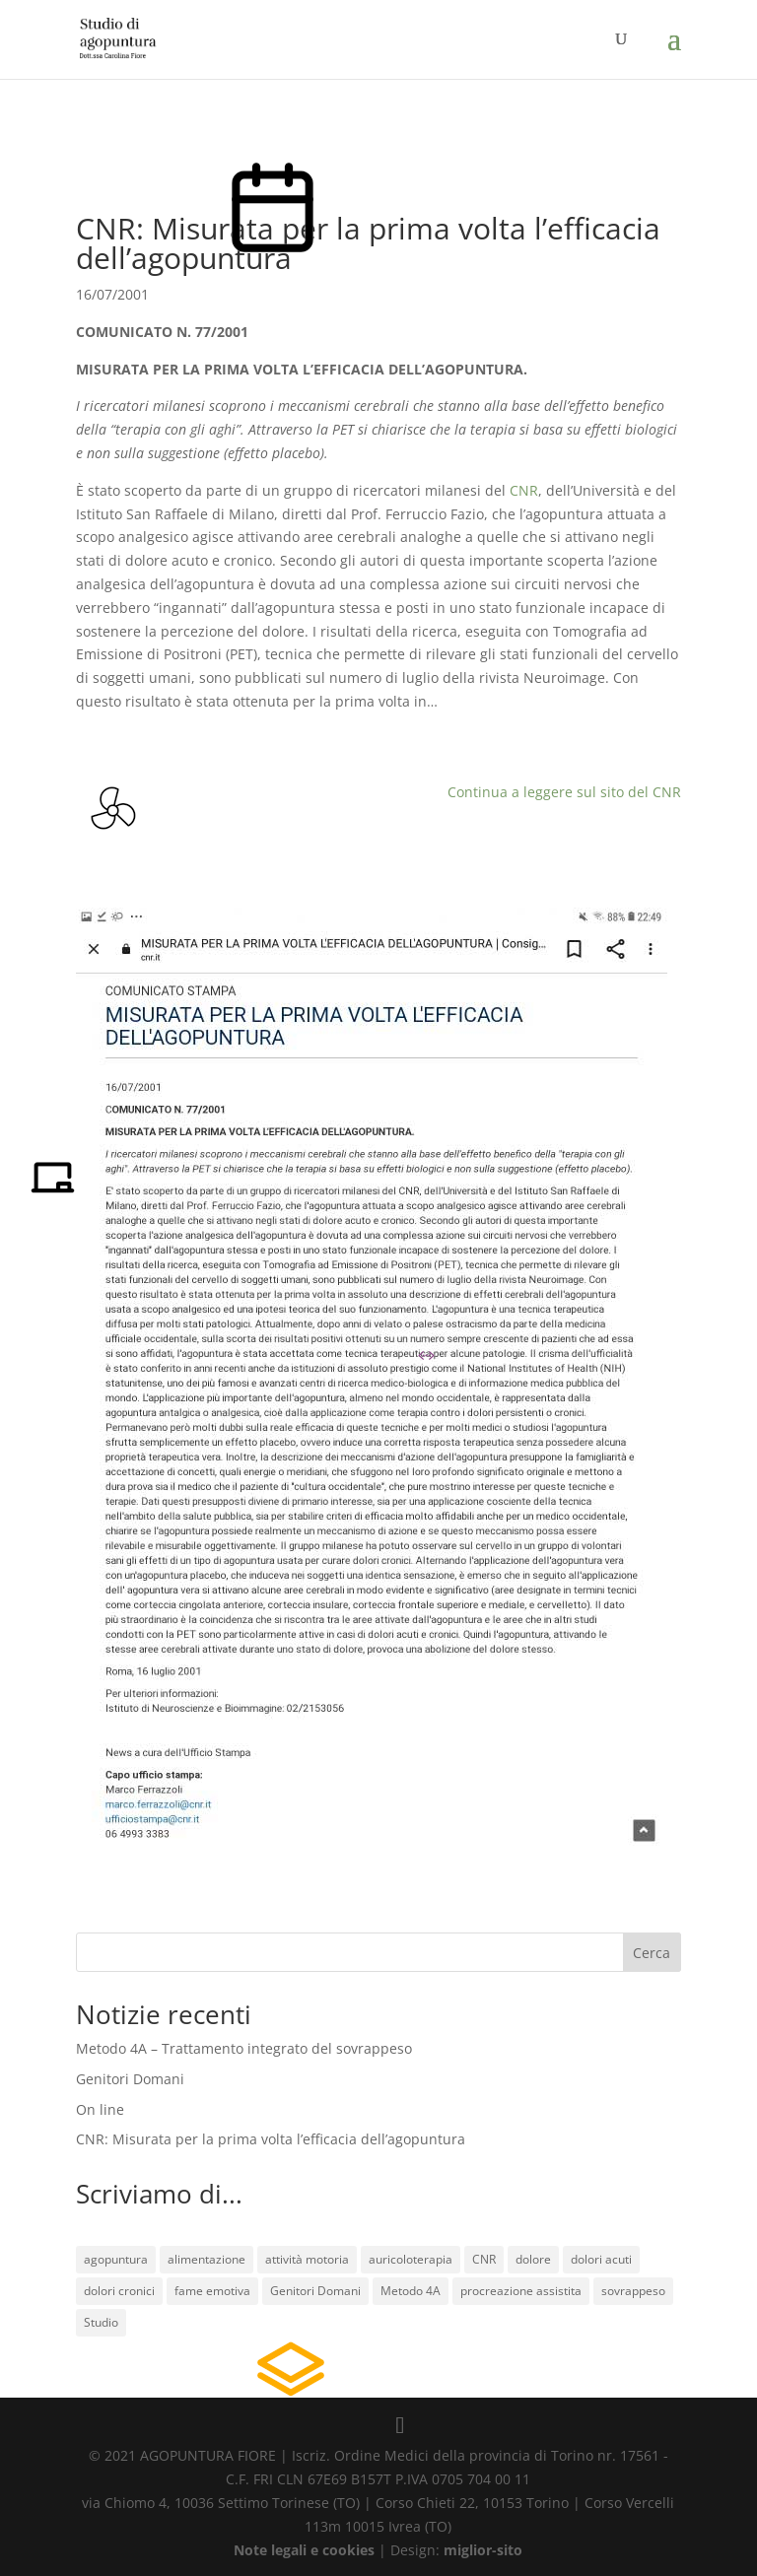 This screenshot has width=757, height=2576. What do you see at coordinates (52, 1178) in the screenshot?
I see `open whiteboard or presentation mode` at bounding box center [52, 1178].